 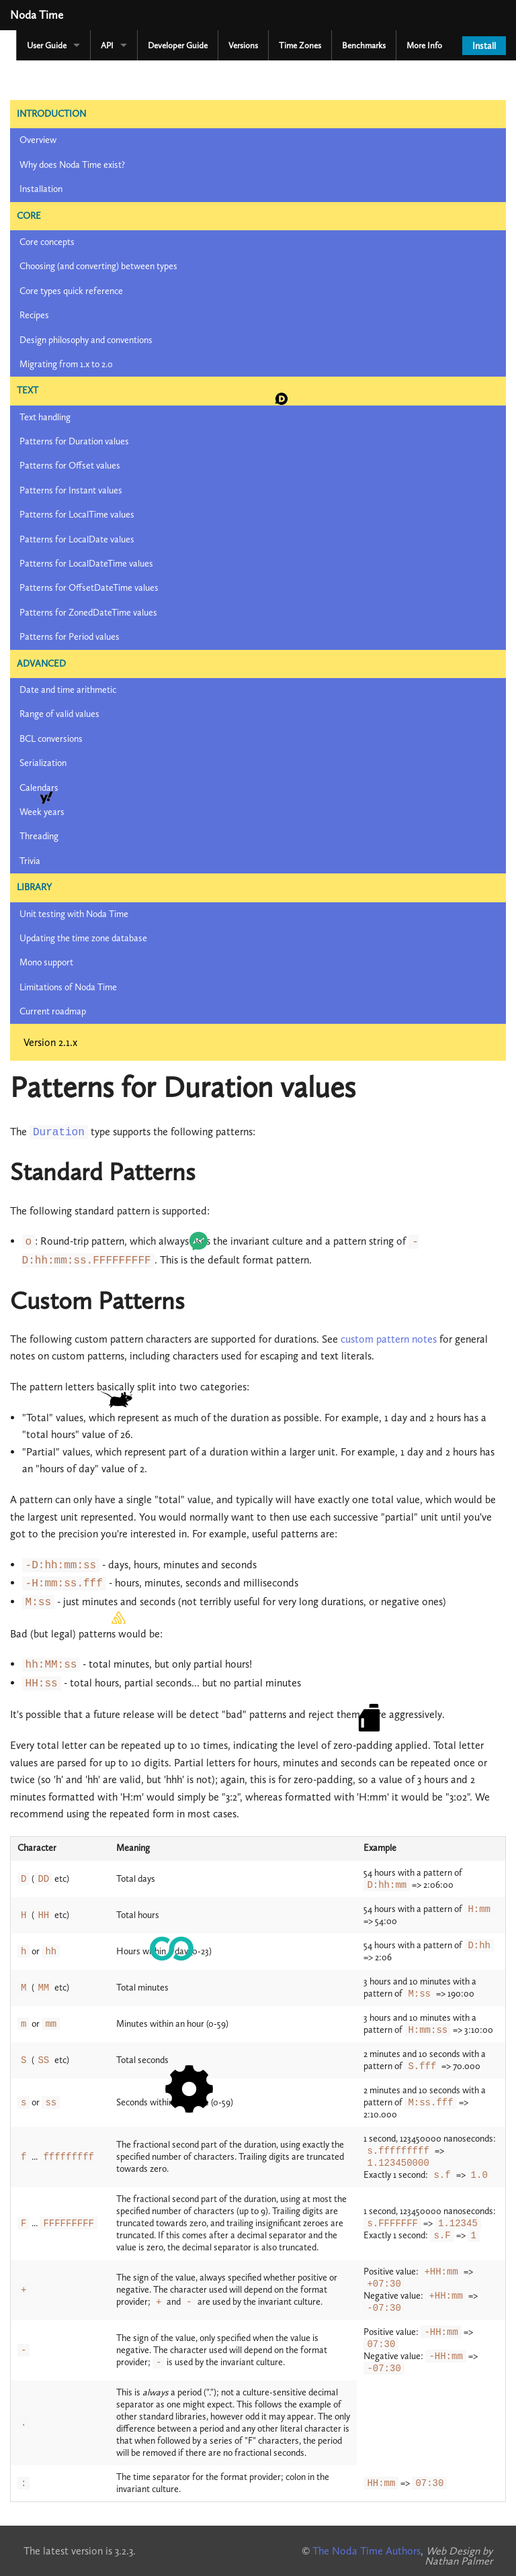 What do you see at coordinates (189, 2089) in the screenshot?
I see `access settings or preferences` at bounding box center [189, 2089].